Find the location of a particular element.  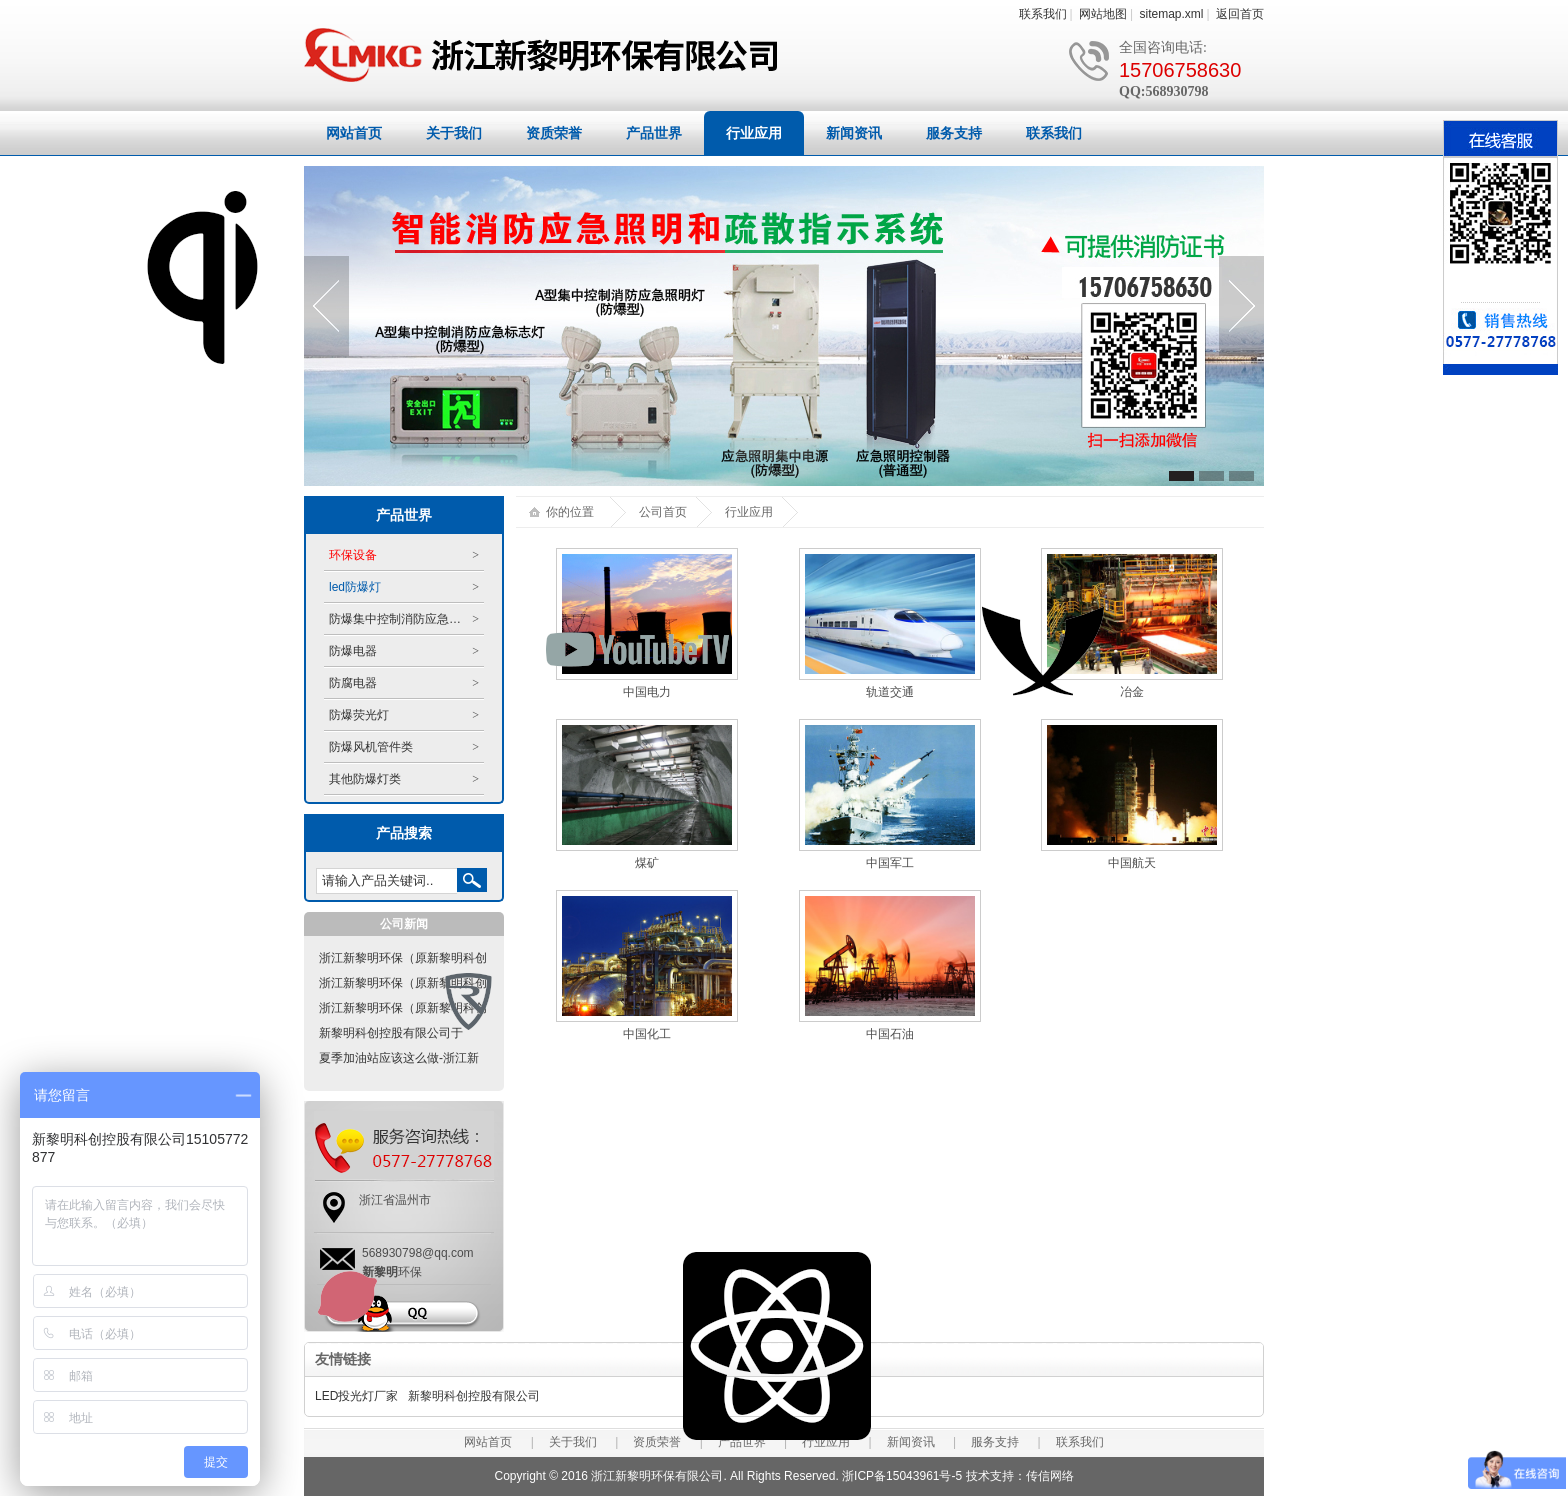

indicates qi wireless charging capability is located at coordinates (202, 277).